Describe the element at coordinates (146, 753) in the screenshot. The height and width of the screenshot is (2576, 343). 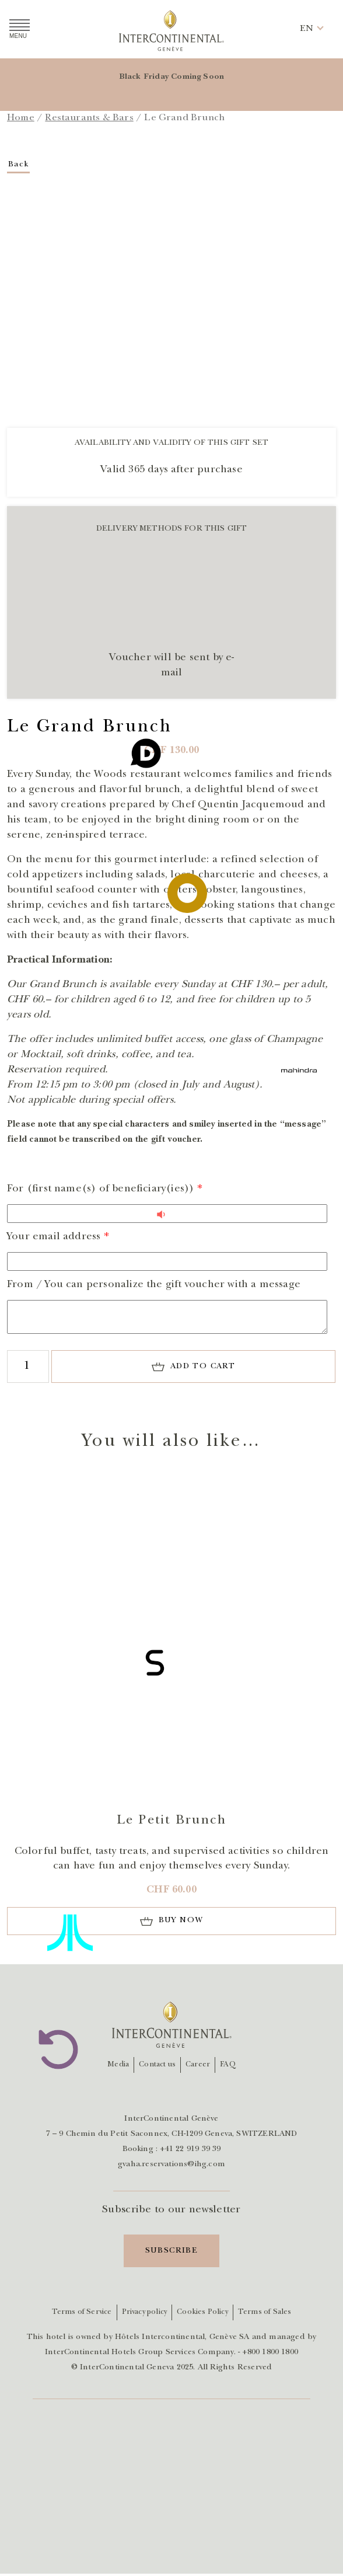
I see `disqus commenting platform logo` at that location.